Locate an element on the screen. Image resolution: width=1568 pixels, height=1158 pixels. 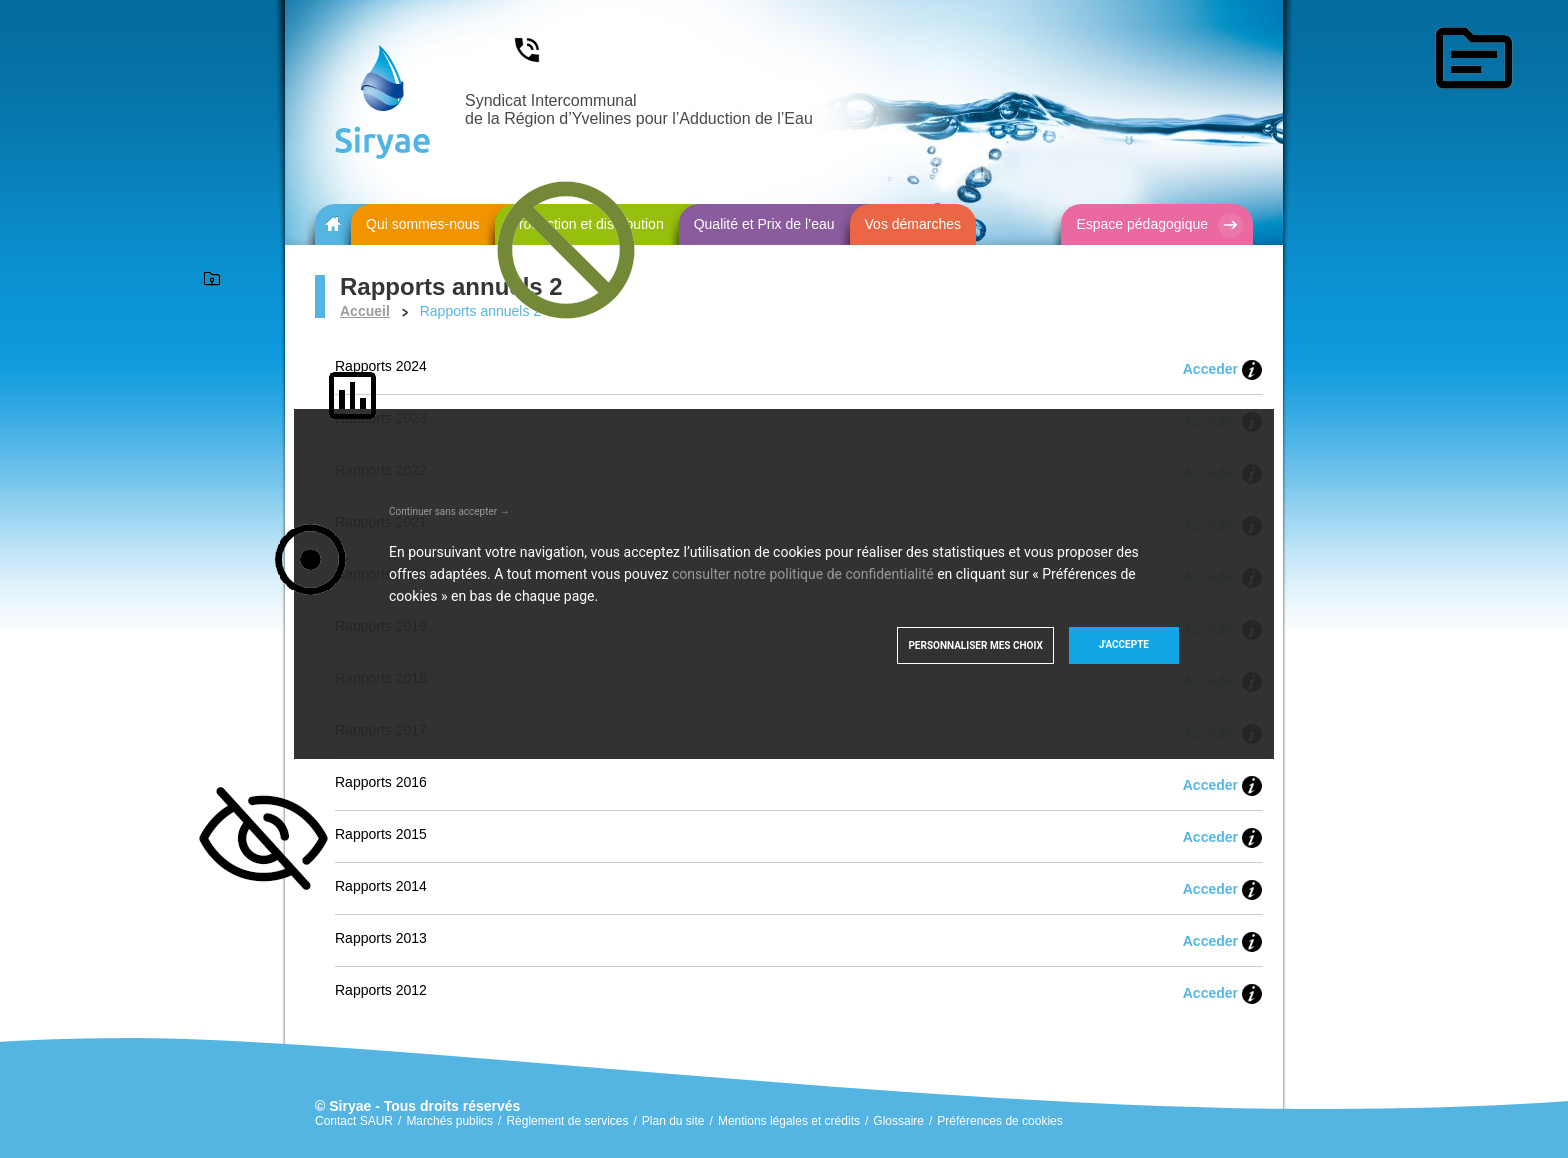
access source files or documents is located at coordinates (1474, 58).